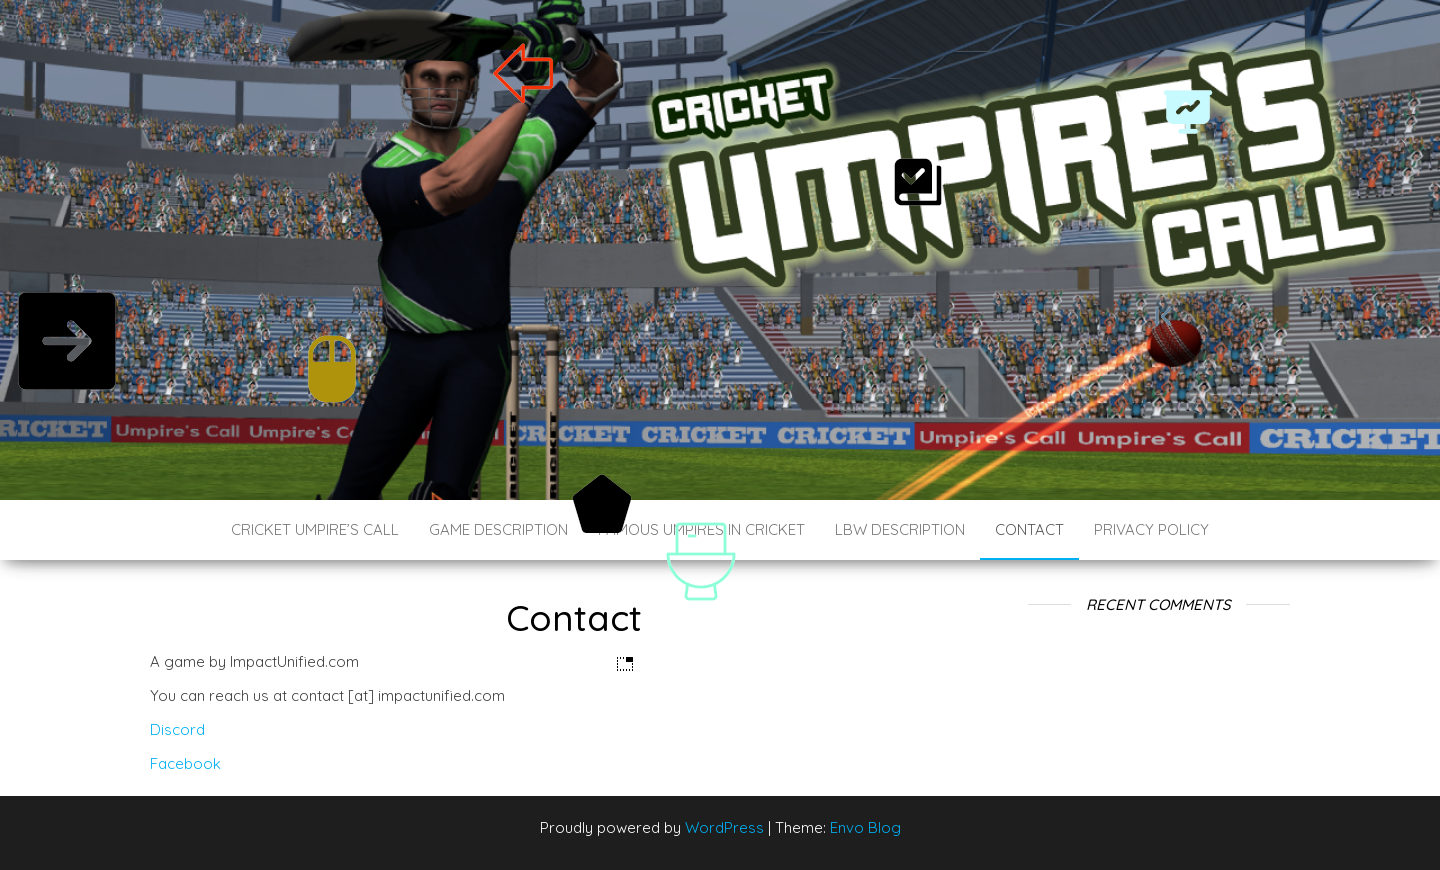 The height and width of the screenshot is (870, 1440). What do you see at coordinates (918, 182) in the screenshot?
I see `view server rules channel` at bounding box center [918, 182].